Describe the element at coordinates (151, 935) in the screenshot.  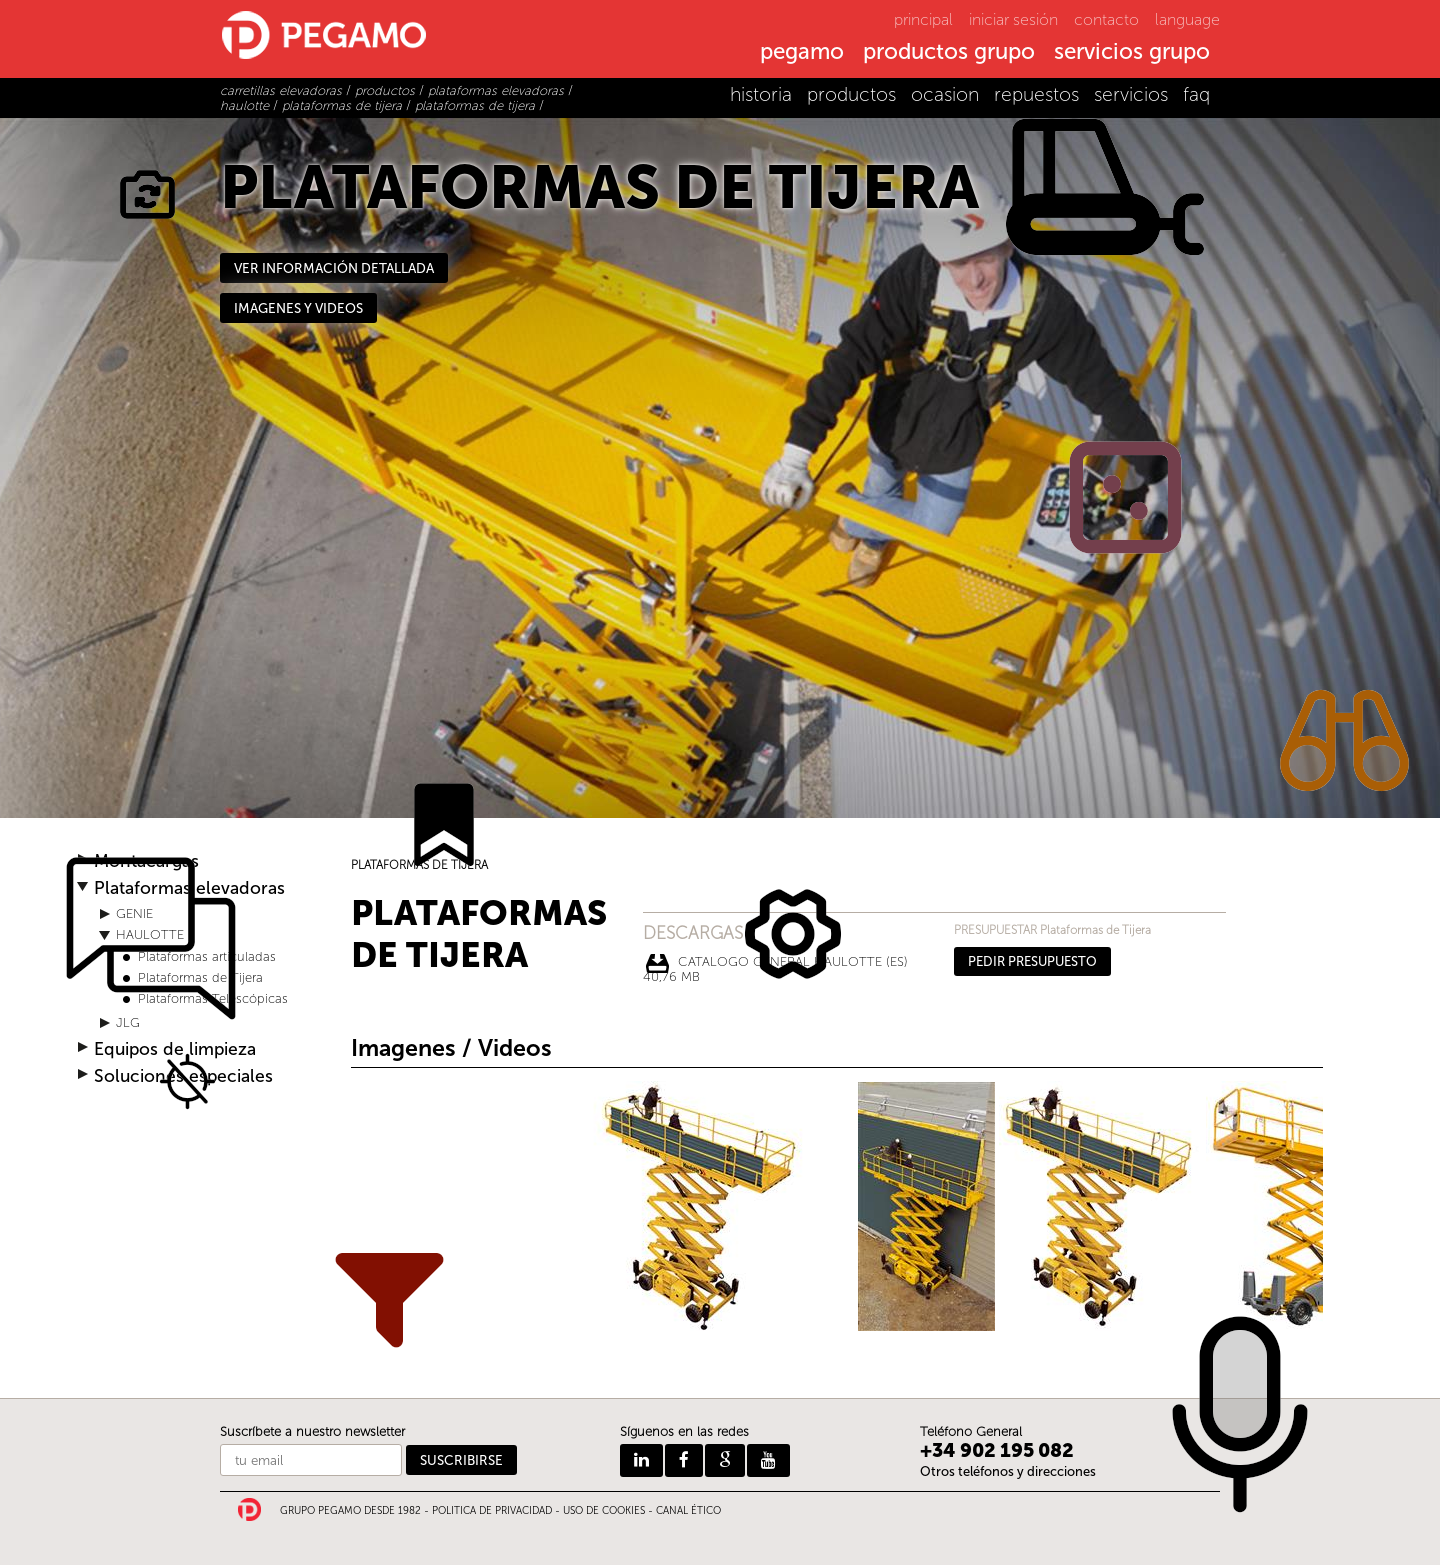
I see `open your conversations` at that location.